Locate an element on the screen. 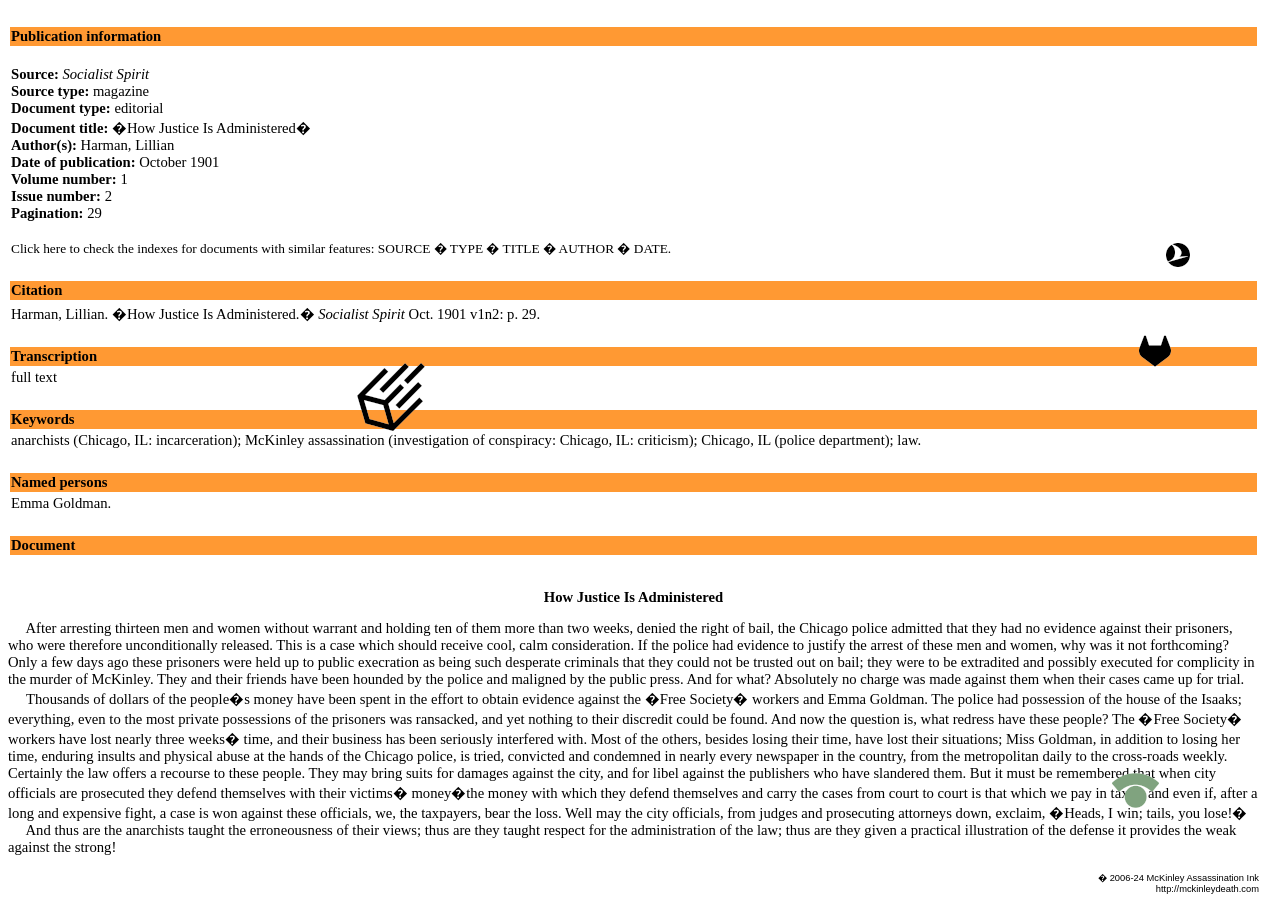 The width and height of the screenshot is (1267, 902). iced framework logo is located at coordinates (391, 397).